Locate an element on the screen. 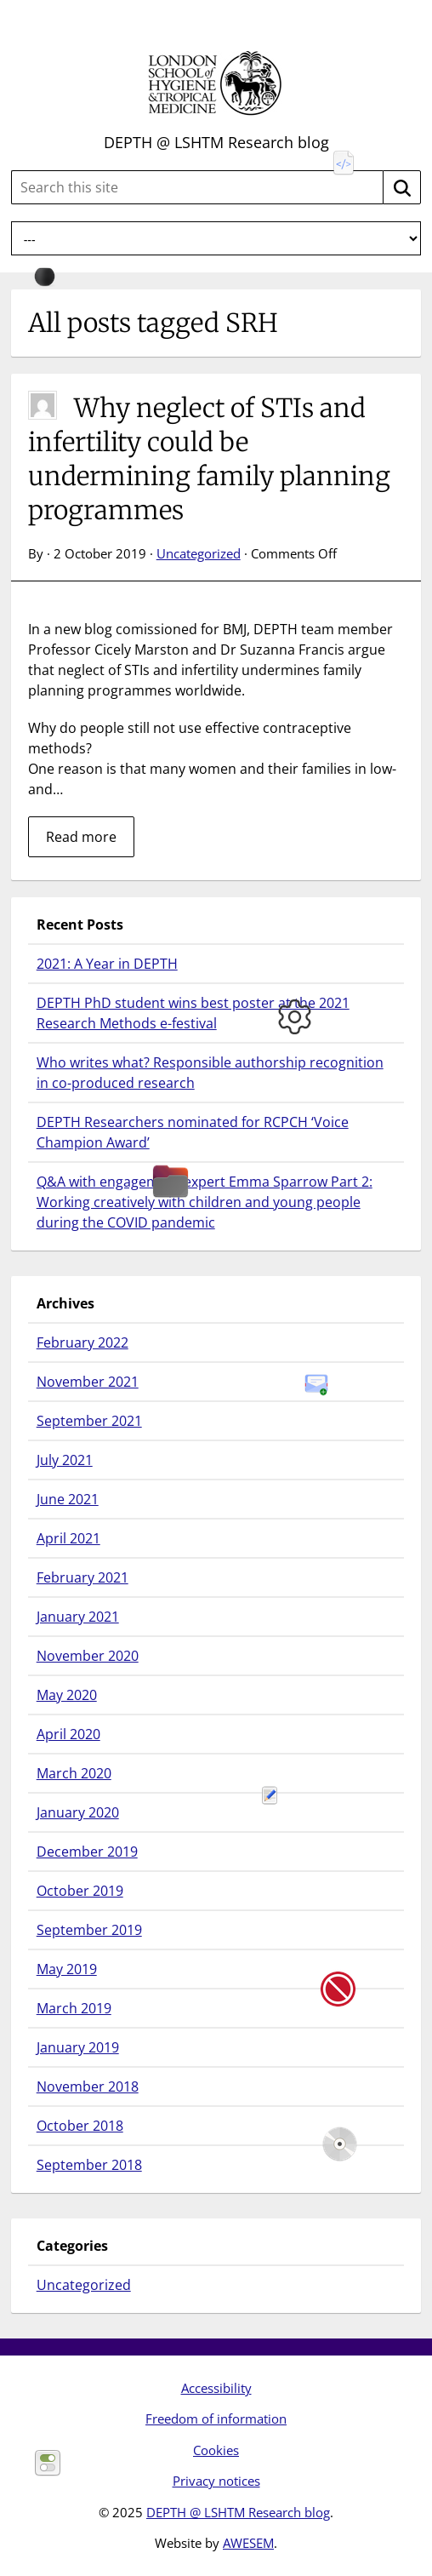 This screenshot has height=2576, width=432. open gedit text editor is located at coordinates (270, 1795).